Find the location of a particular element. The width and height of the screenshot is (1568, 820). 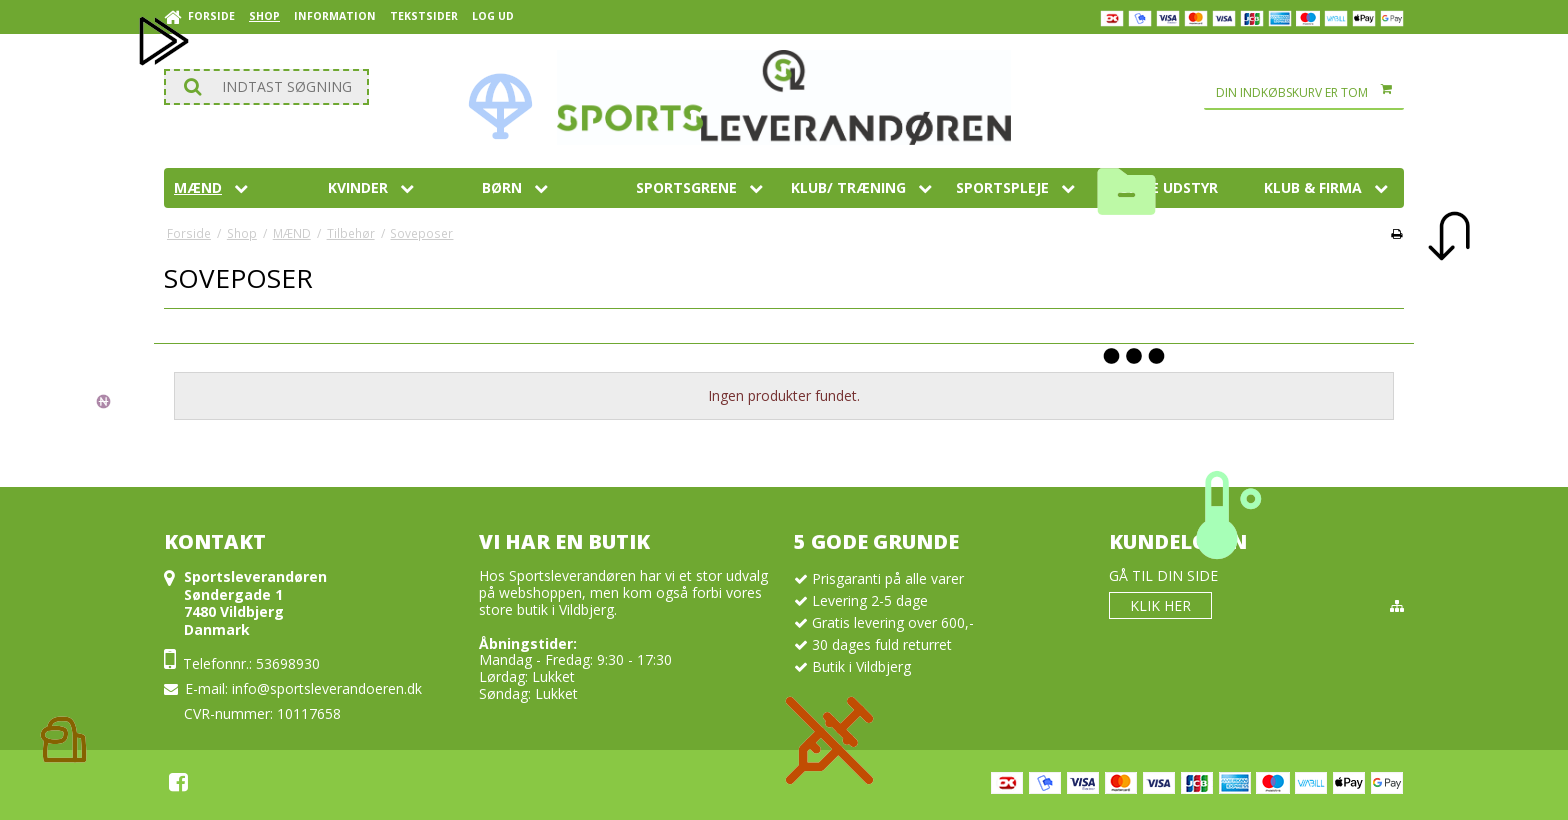

access emergency or backup options is located at coordinates (500, 107).